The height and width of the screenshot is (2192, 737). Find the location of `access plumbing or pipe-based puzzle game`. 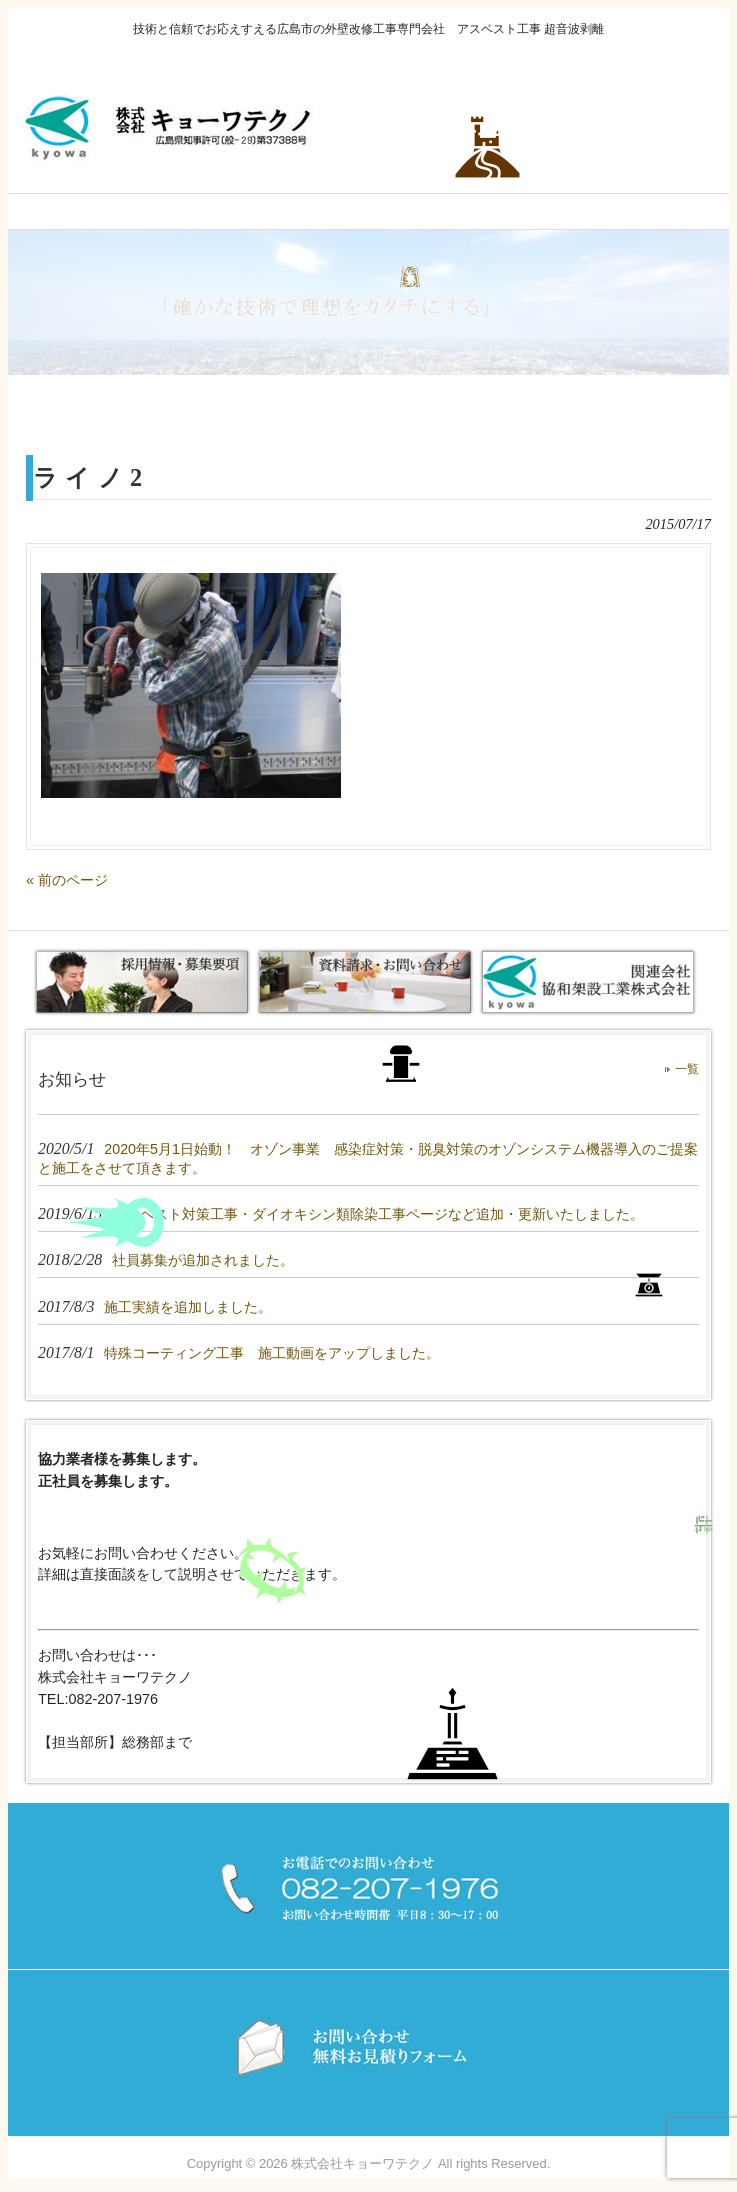

access plumbing or pipe-based puzzle game is located at coordinates (703, 1524).